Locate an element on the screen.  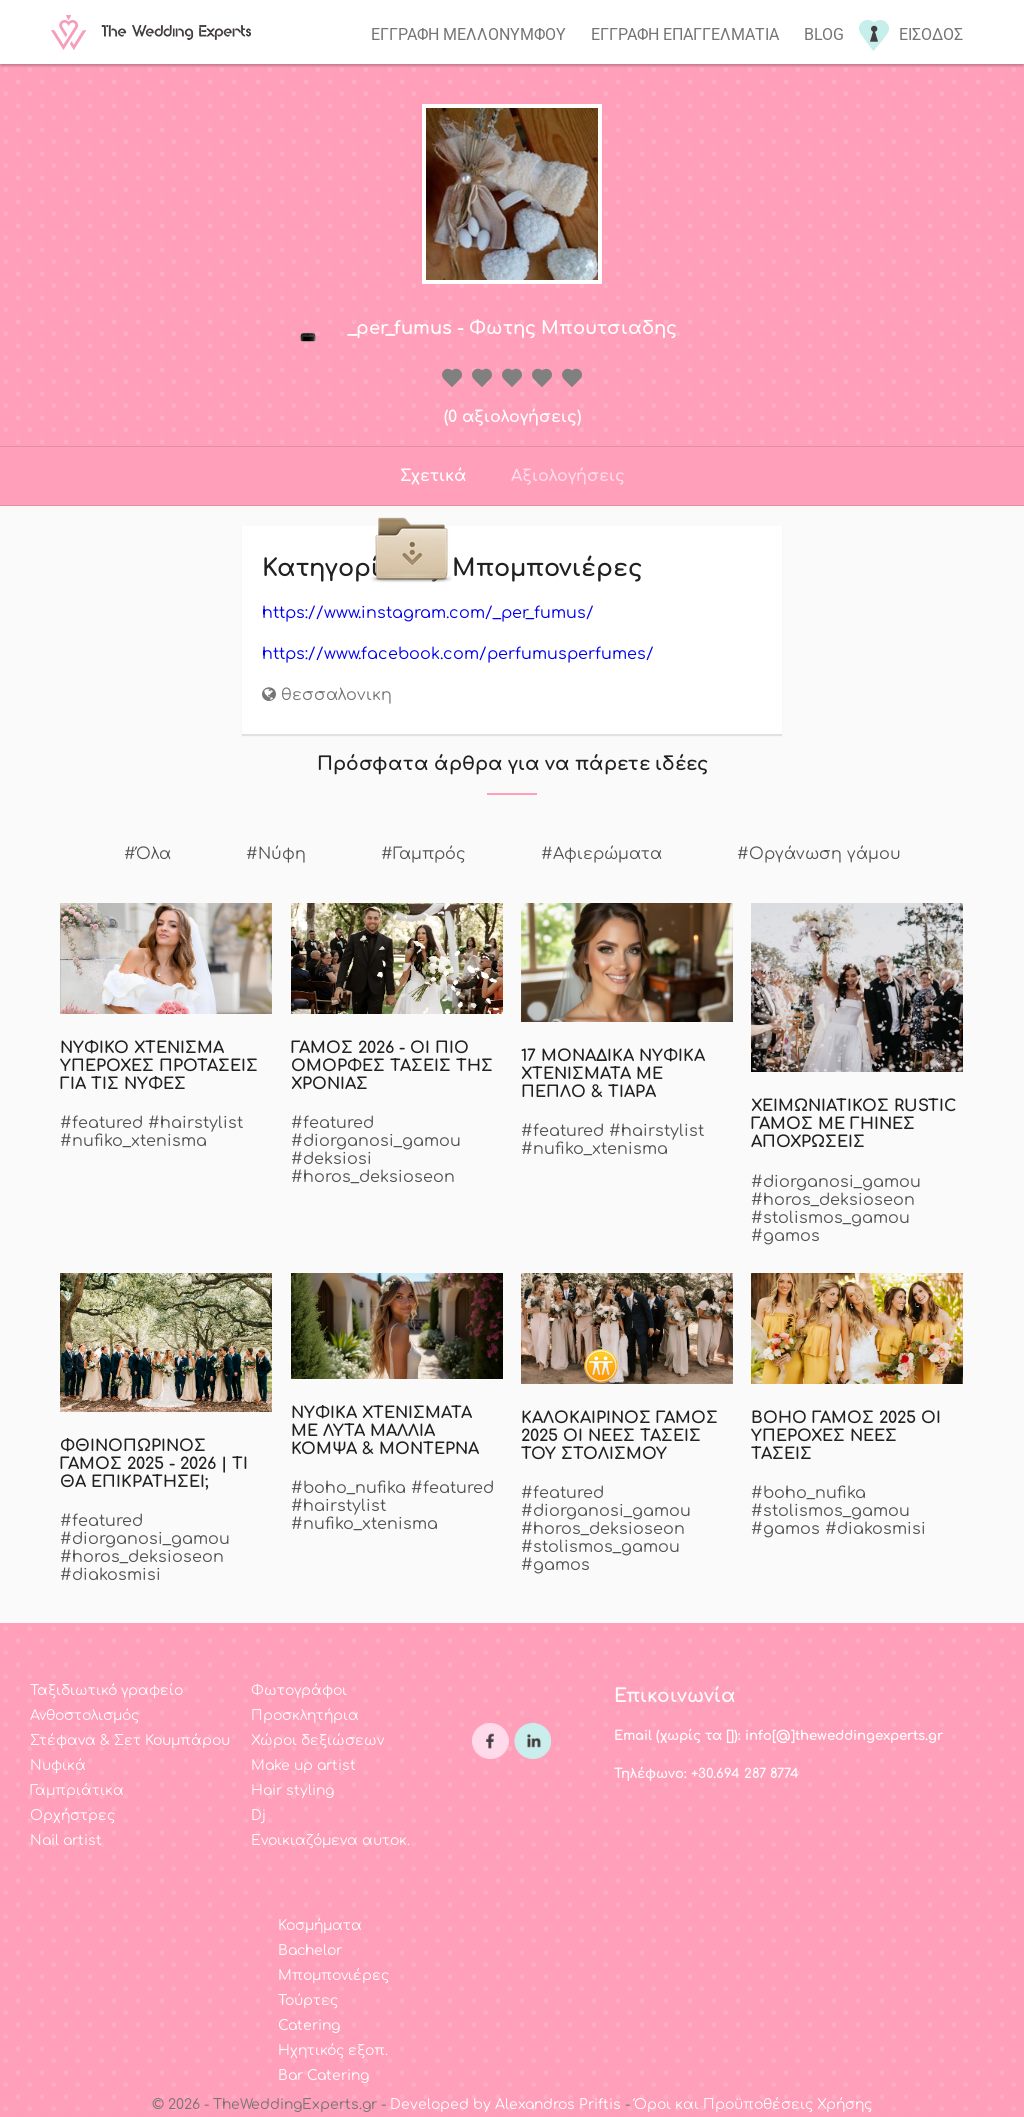
open find my friends is located at coordinates (601, 1366).